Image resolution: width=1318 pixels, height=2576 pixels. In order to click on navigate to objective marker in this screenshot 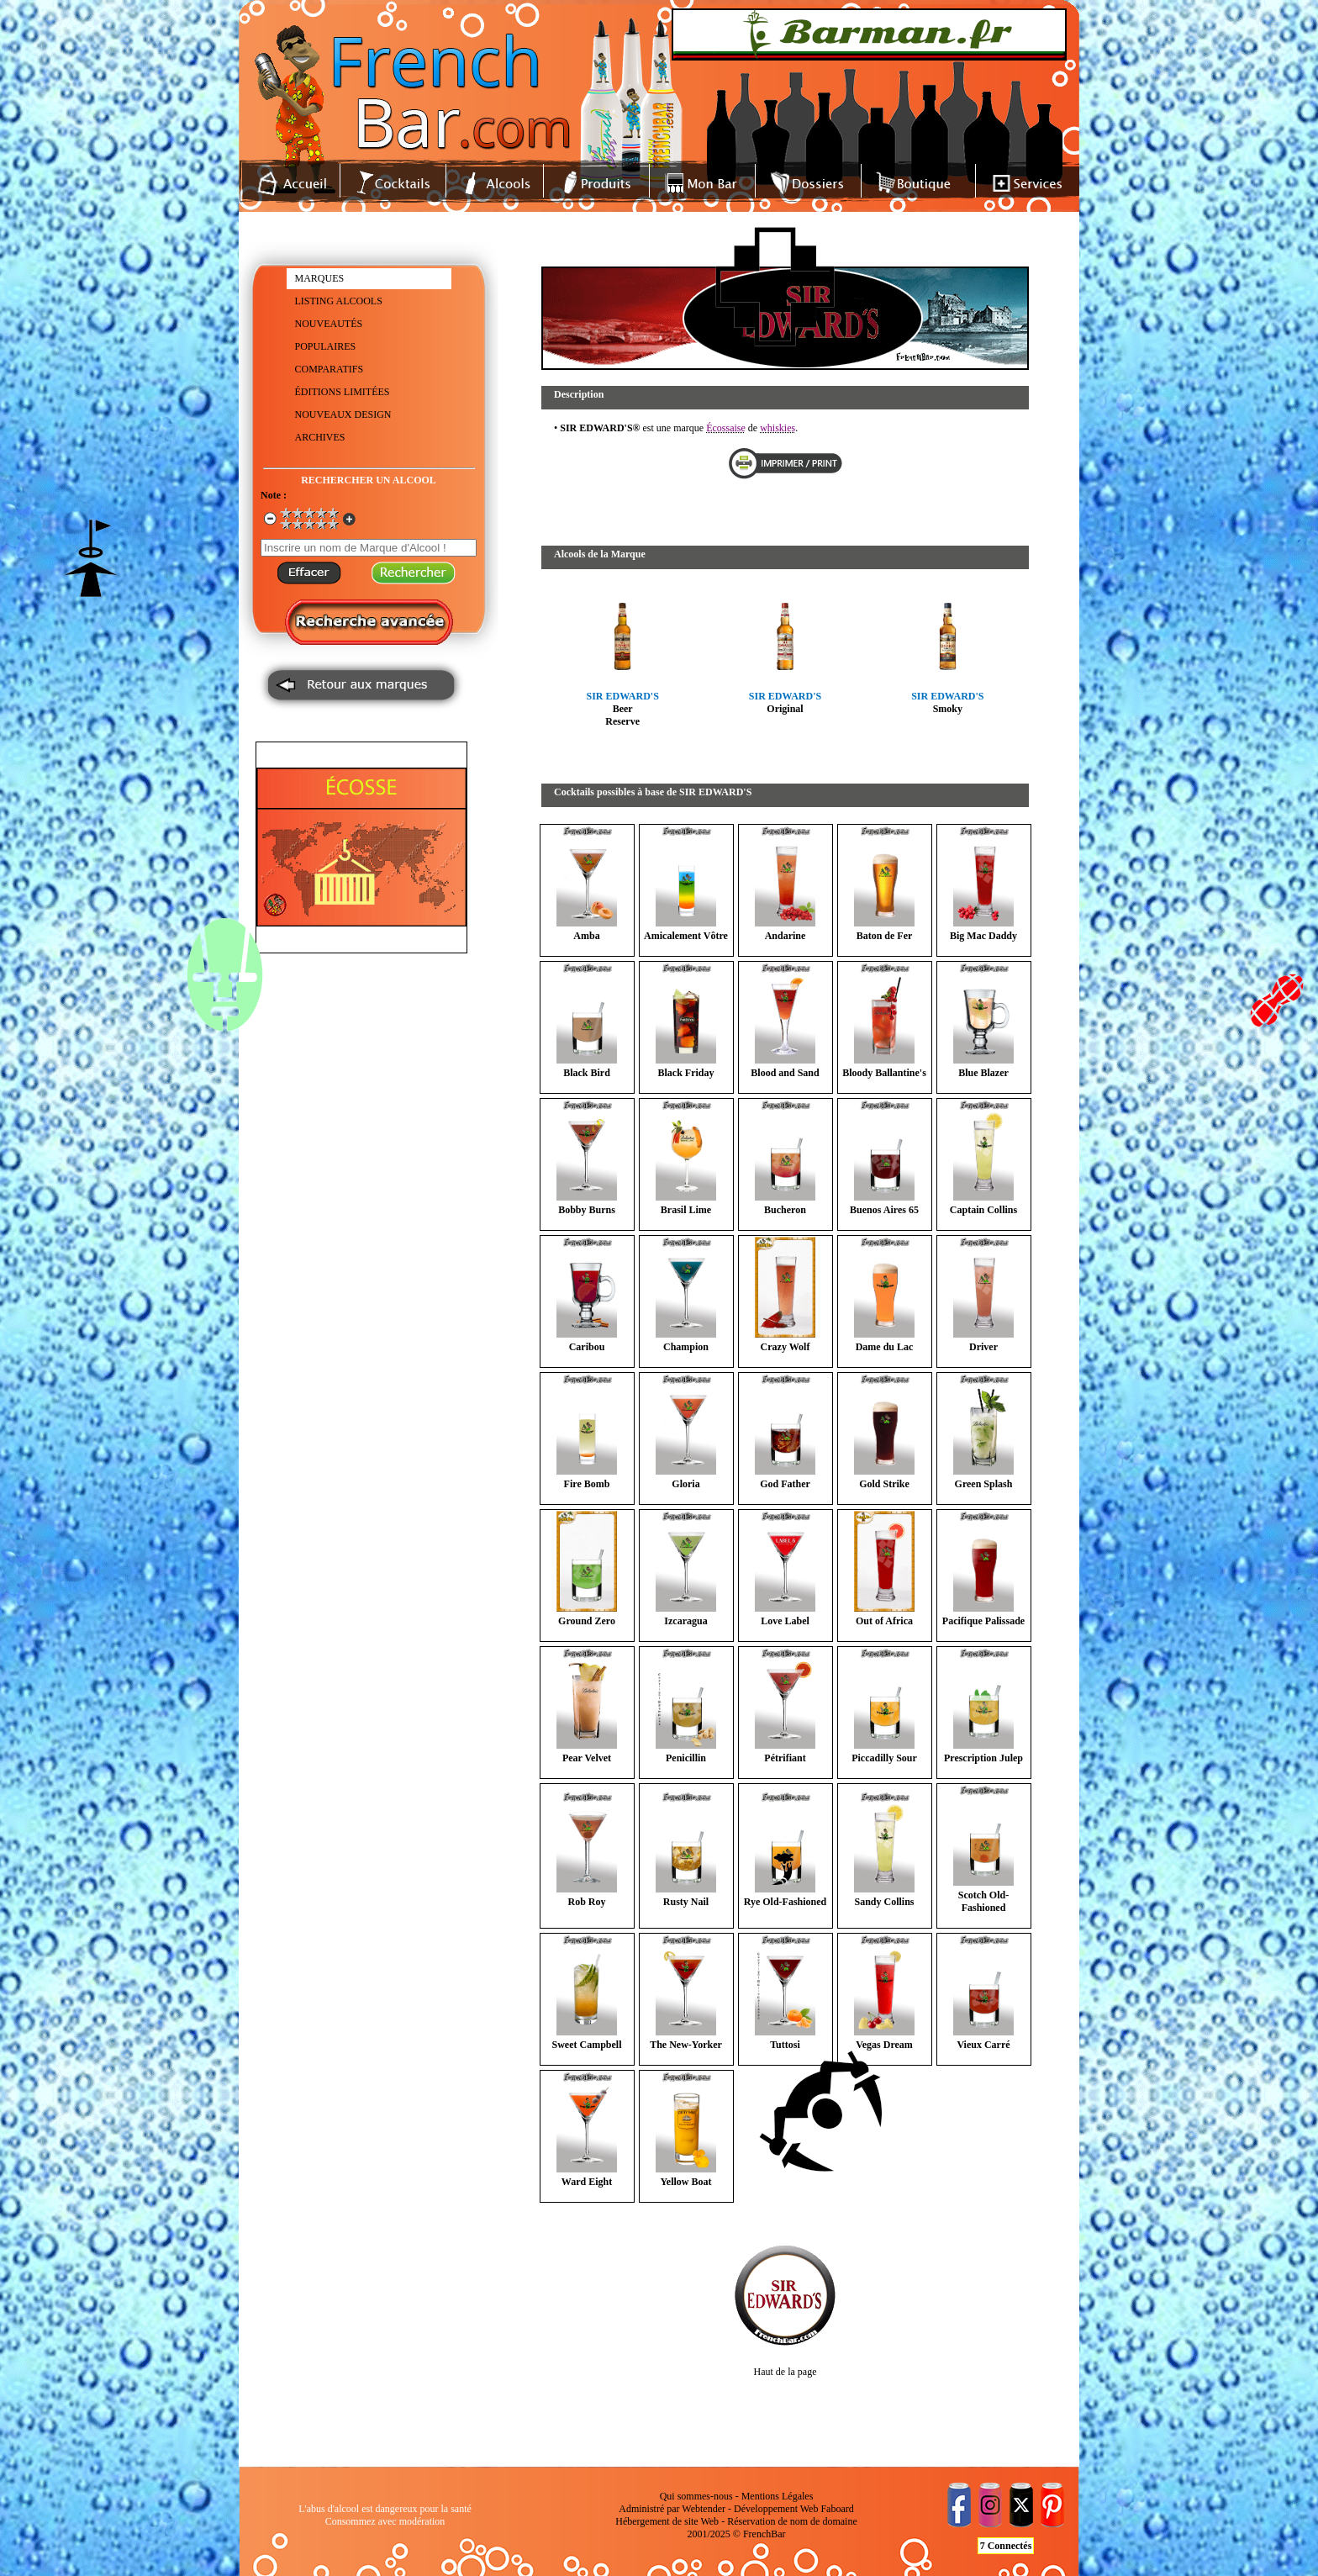, I will do `click(91, 558)`.